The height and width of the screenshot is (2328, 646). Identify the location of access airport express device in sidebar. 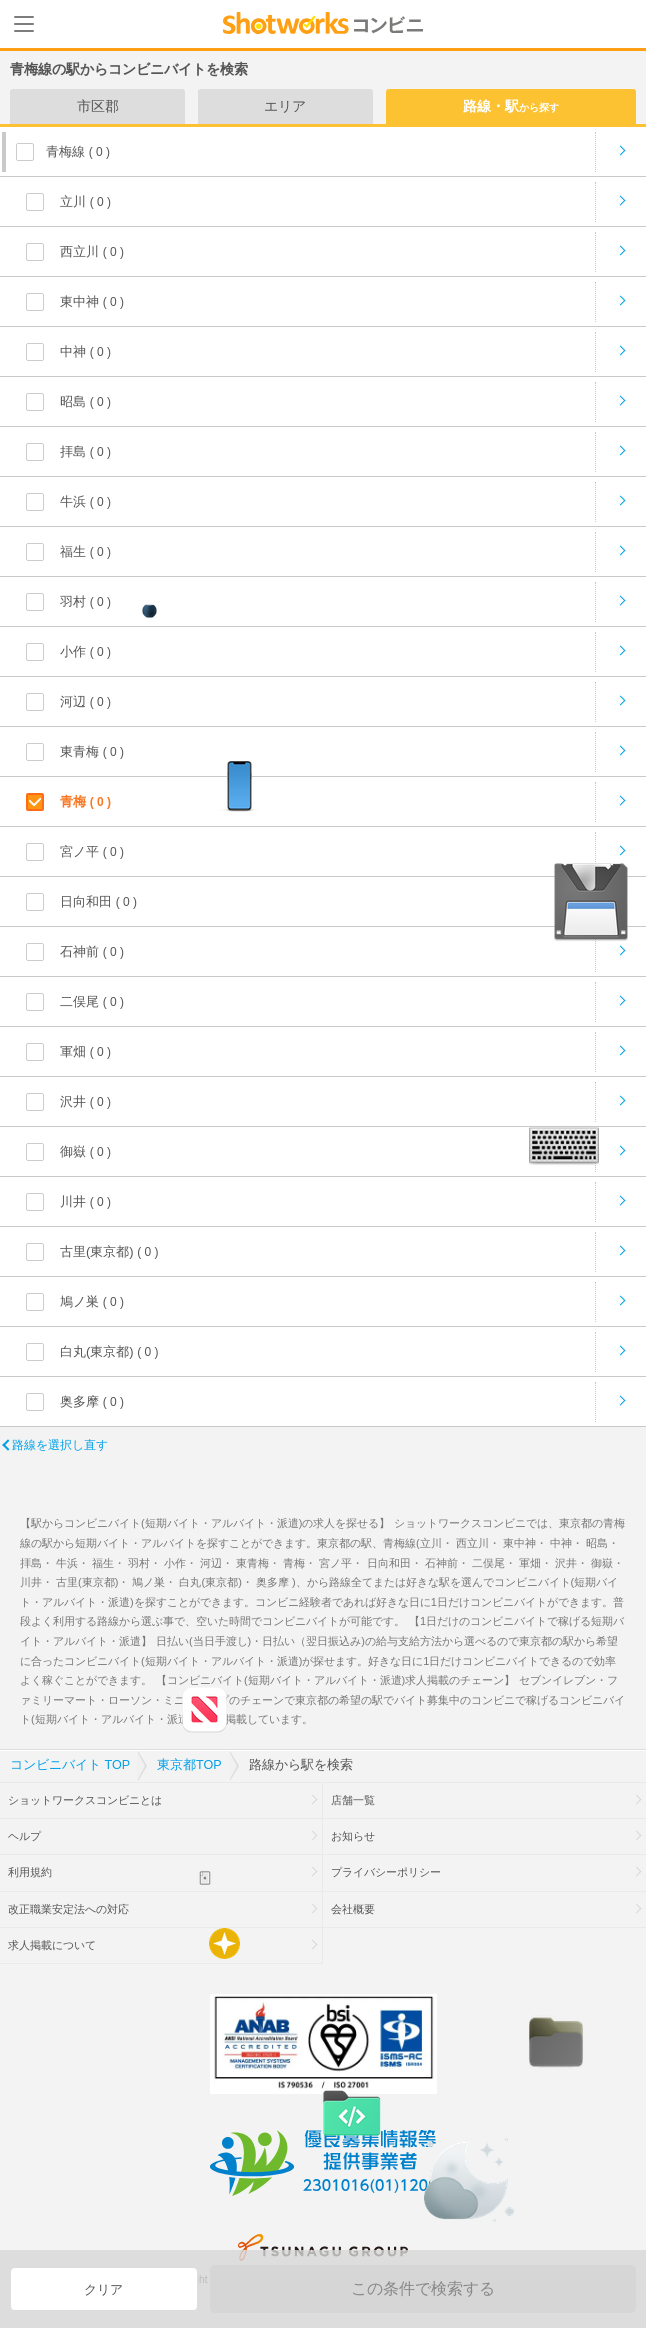
(205, 1878).